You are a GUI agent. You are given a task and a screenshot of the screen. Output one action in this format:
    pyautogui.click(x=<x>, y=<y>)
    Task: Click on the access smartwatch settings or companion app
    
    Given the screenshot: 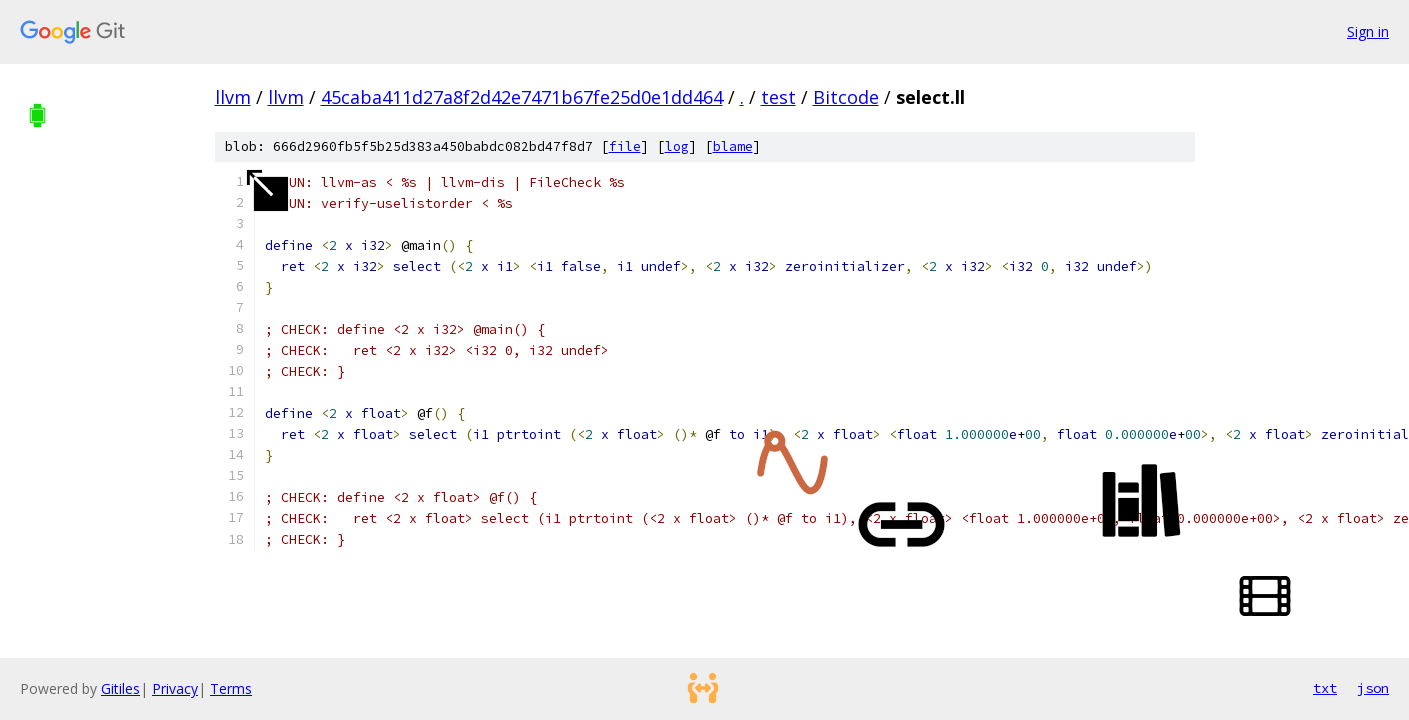 What is the action you would take?
    pyautogui.click(x=37, y=115)
    